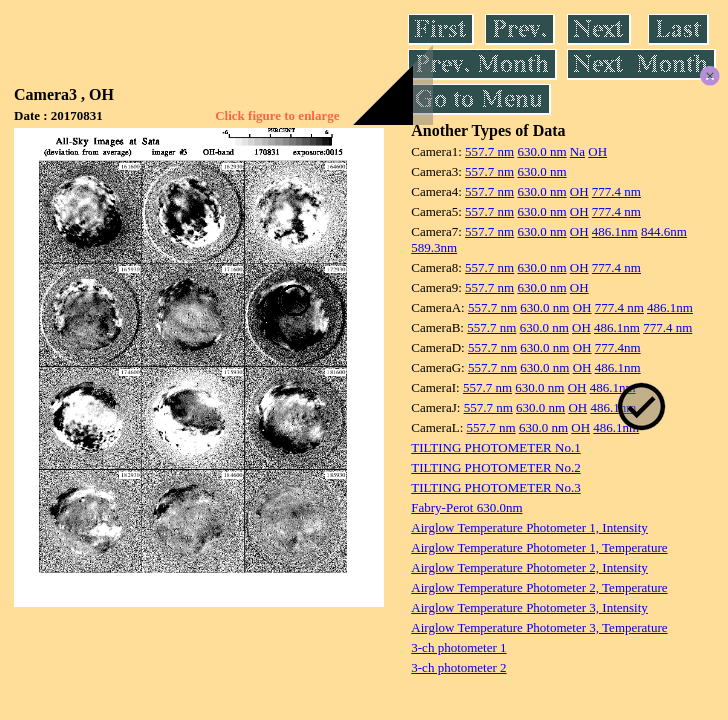  Describe the element at coordinates (710, 76) in the screenshot. I see `close or dismiss a dialog` at that location.